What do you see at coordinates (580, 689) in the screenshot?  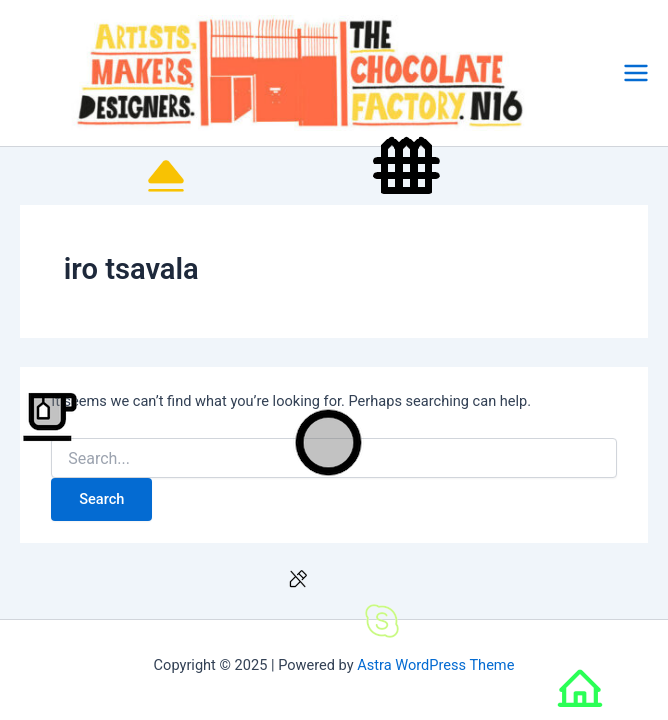 I see `navigate to home screen` at bounding box center [580, 689].